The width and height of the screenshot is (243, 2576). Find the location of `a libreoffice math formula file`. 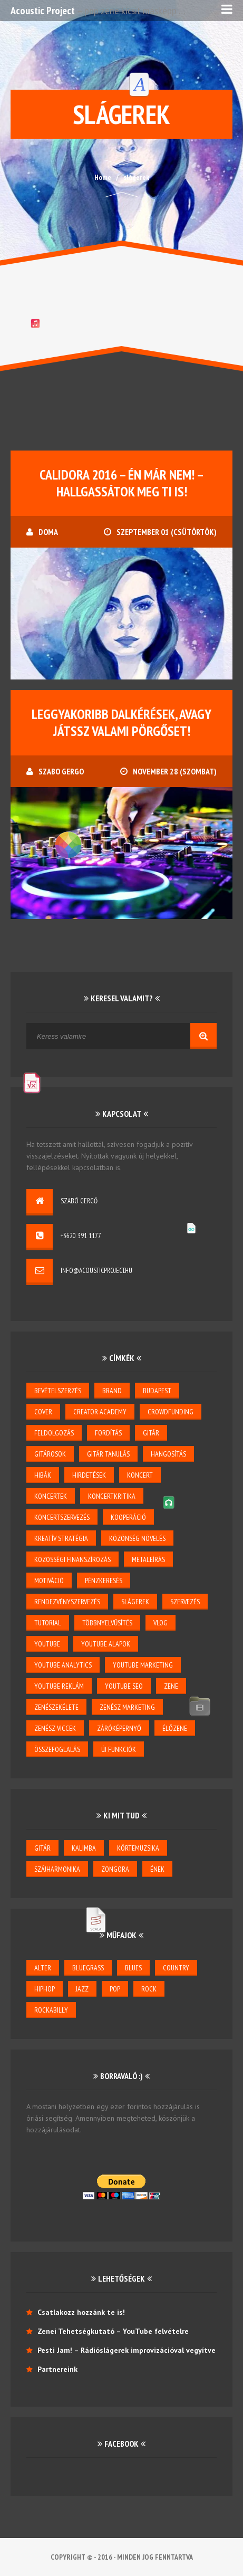

a libreoffice math formula file is located at coordinates (32, 1083).